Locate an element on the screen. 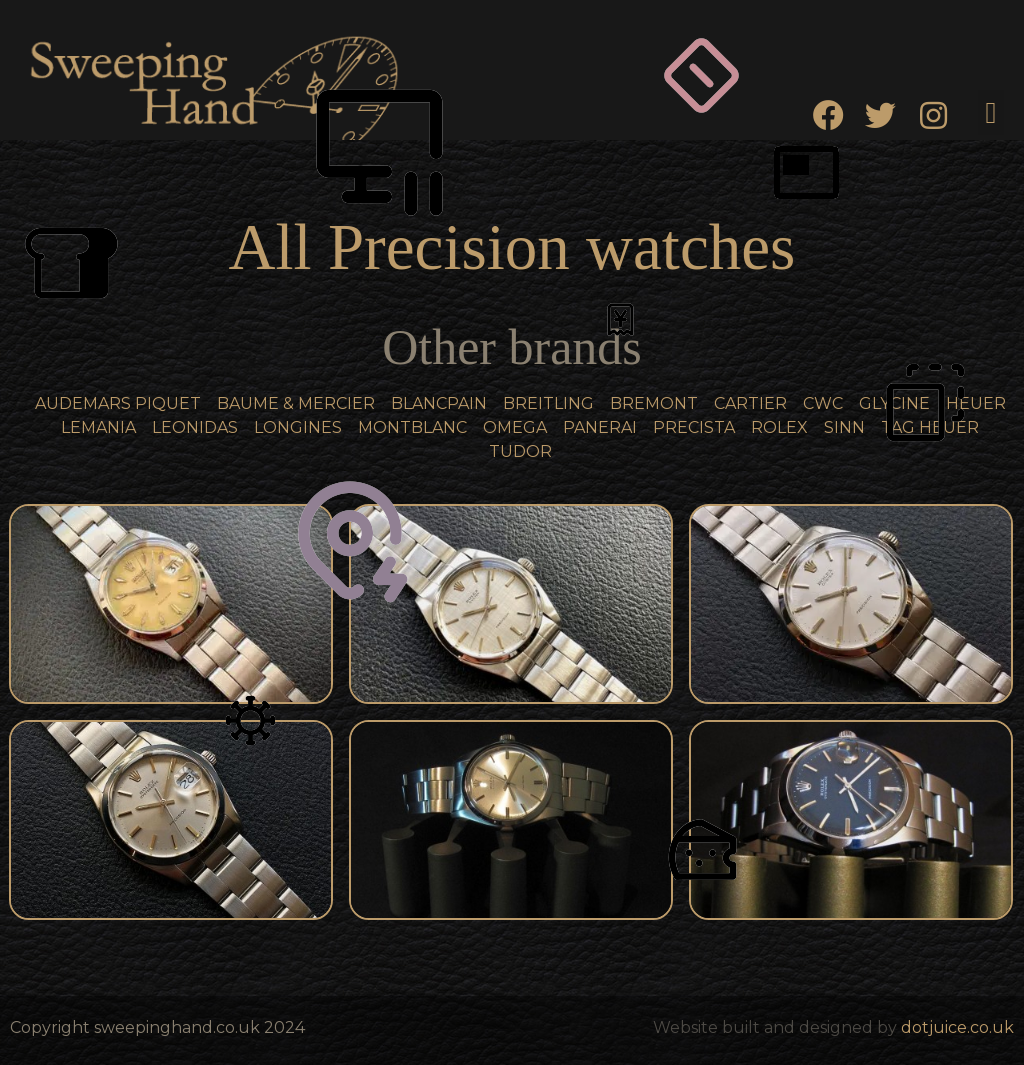  browse bakery or bread products is located at coordinates (73, 263).